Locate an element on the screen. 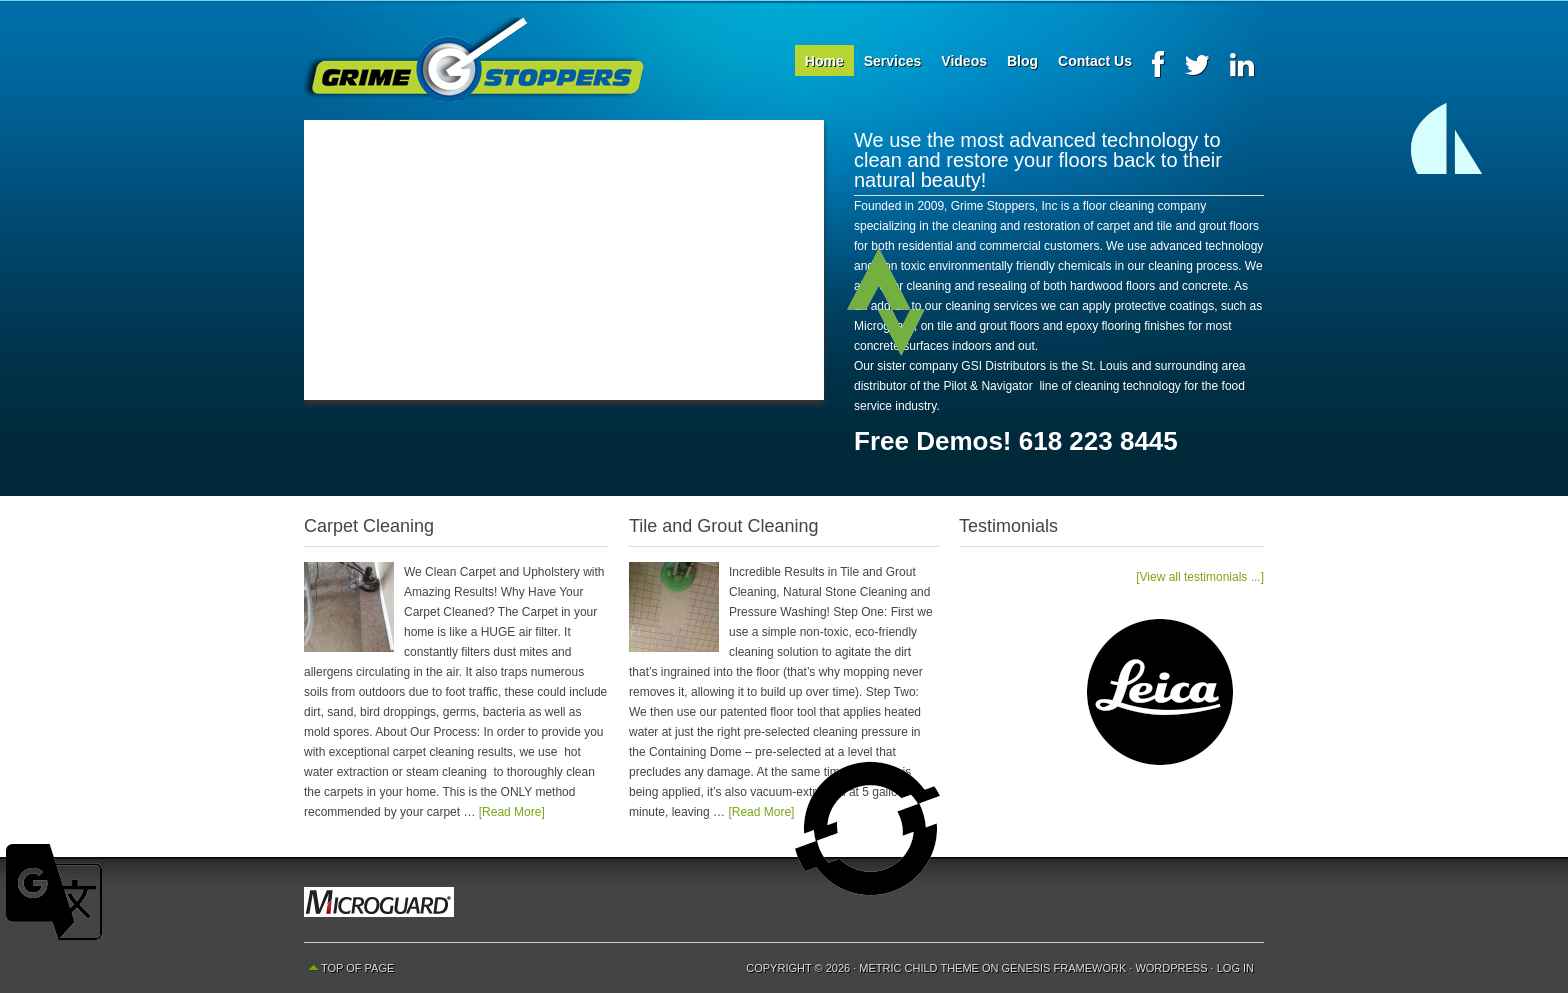 This screenshot has width=1568, height=993. Red Hat OpenShift platform logo is located at coordinates (867, 828).